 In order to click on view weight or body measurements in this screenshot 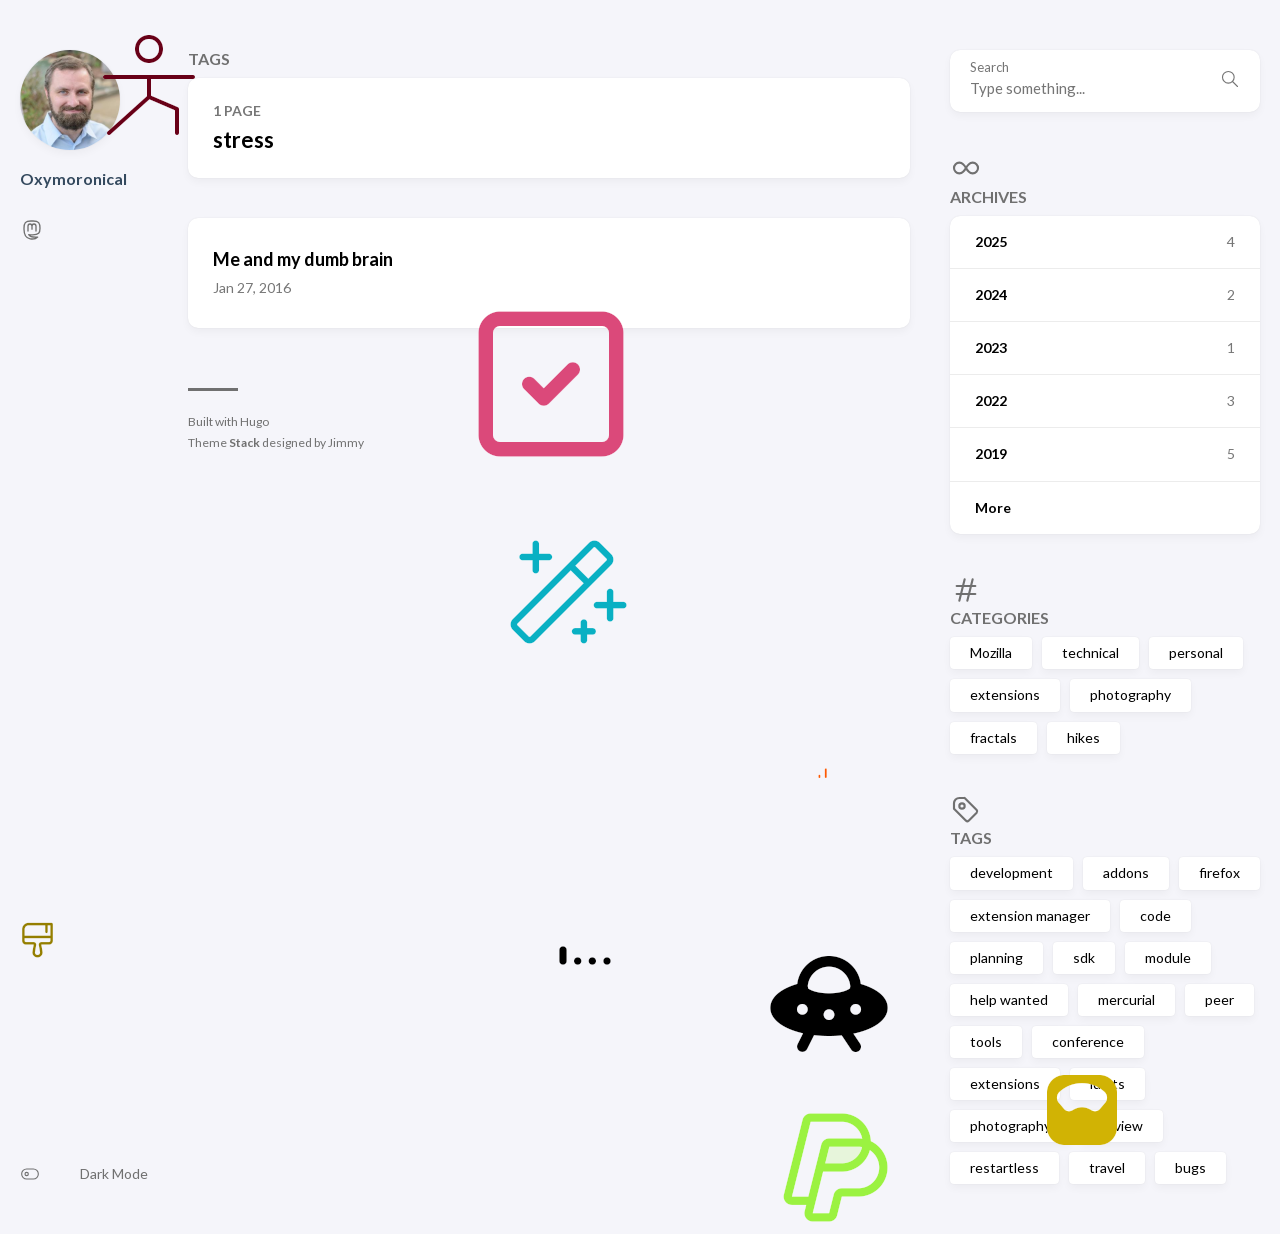, I will do `click(1082, 1110)`.